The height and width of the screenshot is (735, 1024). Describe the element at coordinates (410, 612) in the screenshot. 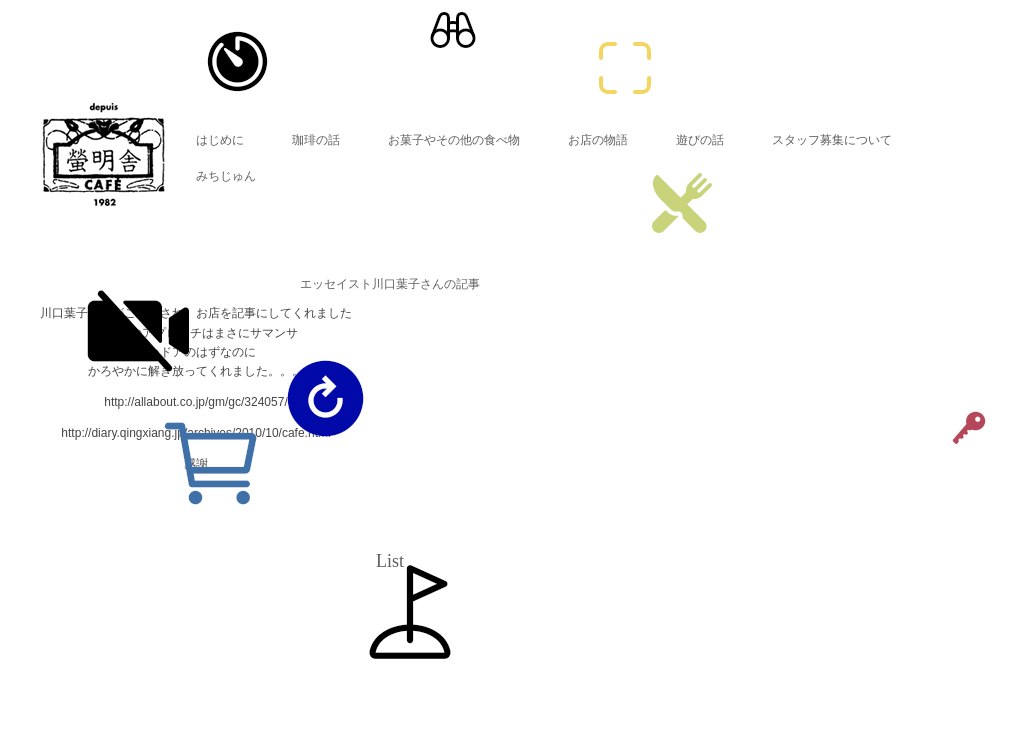

I see `view golf course locations or tee times` at that location.